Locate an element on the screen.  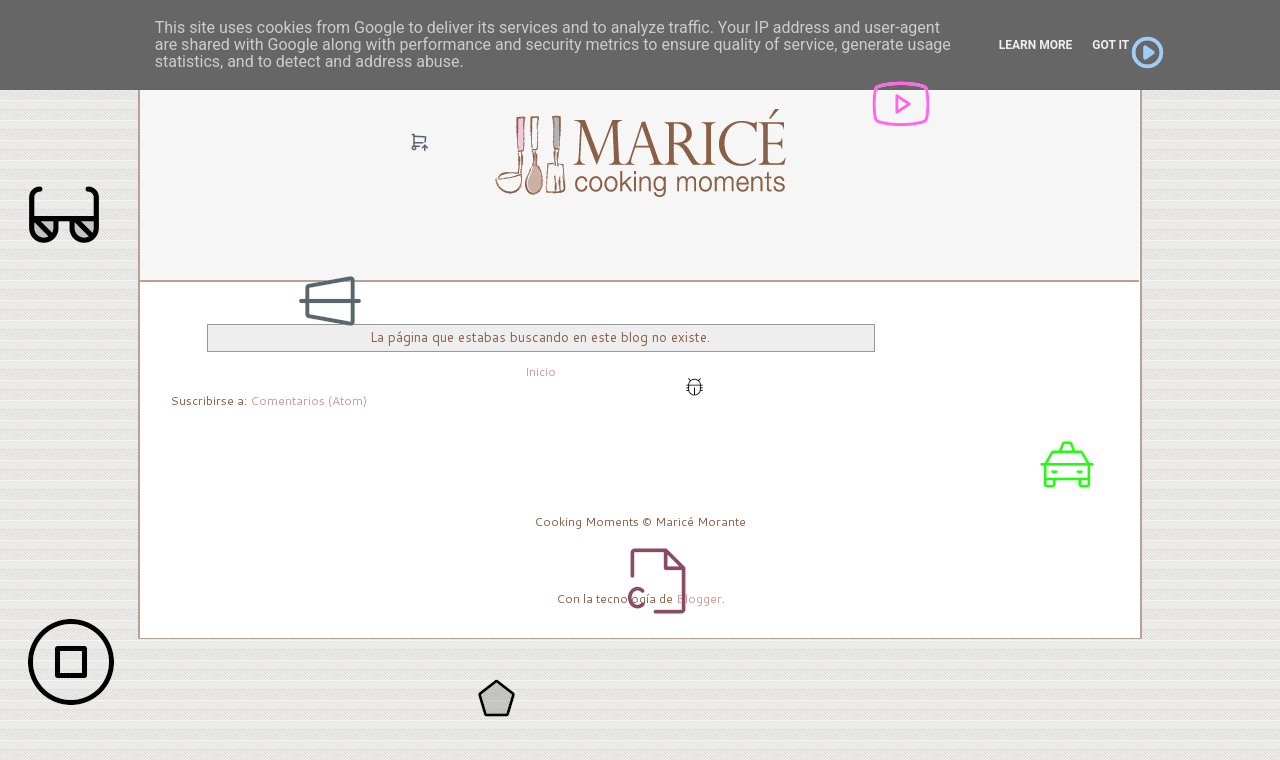
stop media playback is located at coordinates (71, 662).